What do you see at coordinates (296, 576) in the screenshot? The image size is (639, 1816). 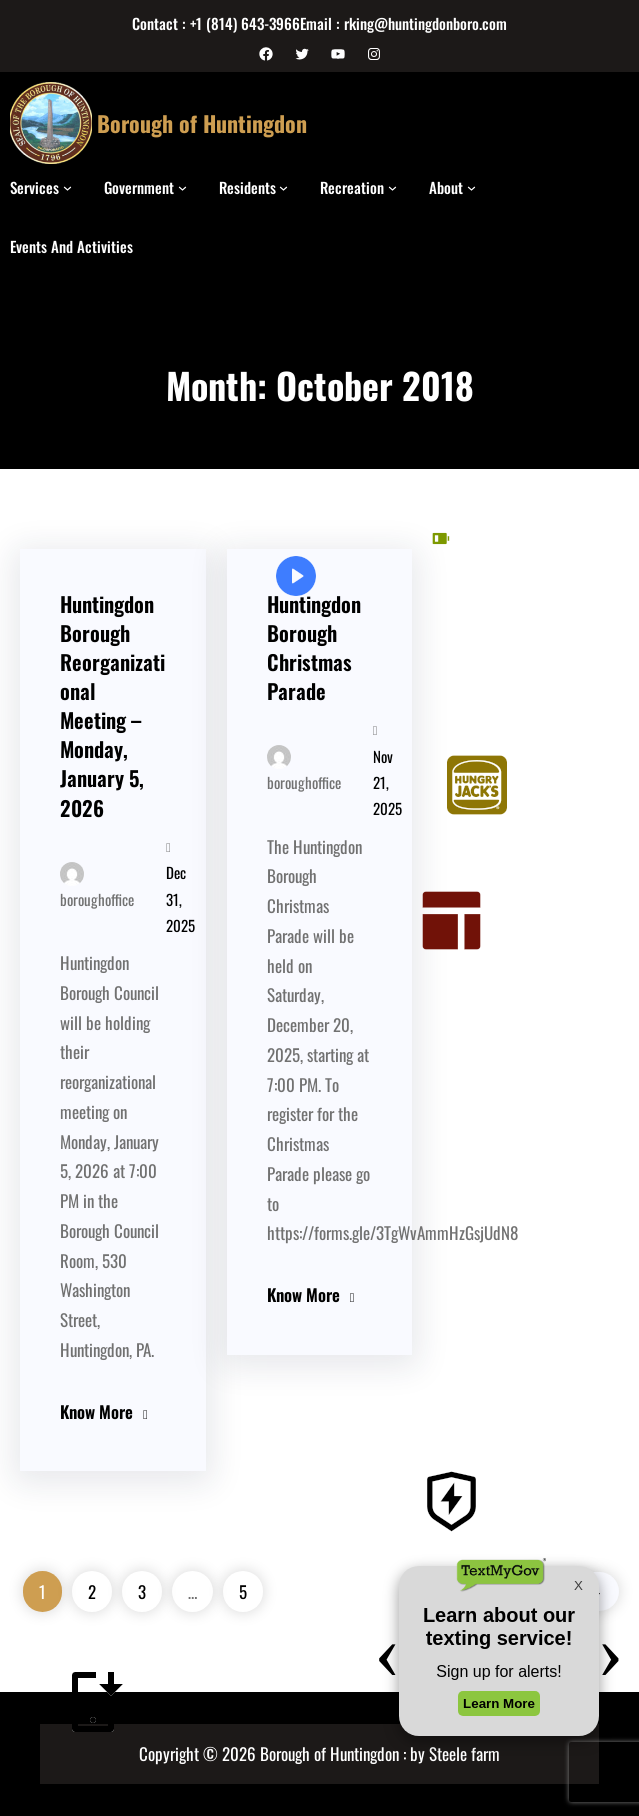 I see `play media or video content` at bounding box center [296, 576].